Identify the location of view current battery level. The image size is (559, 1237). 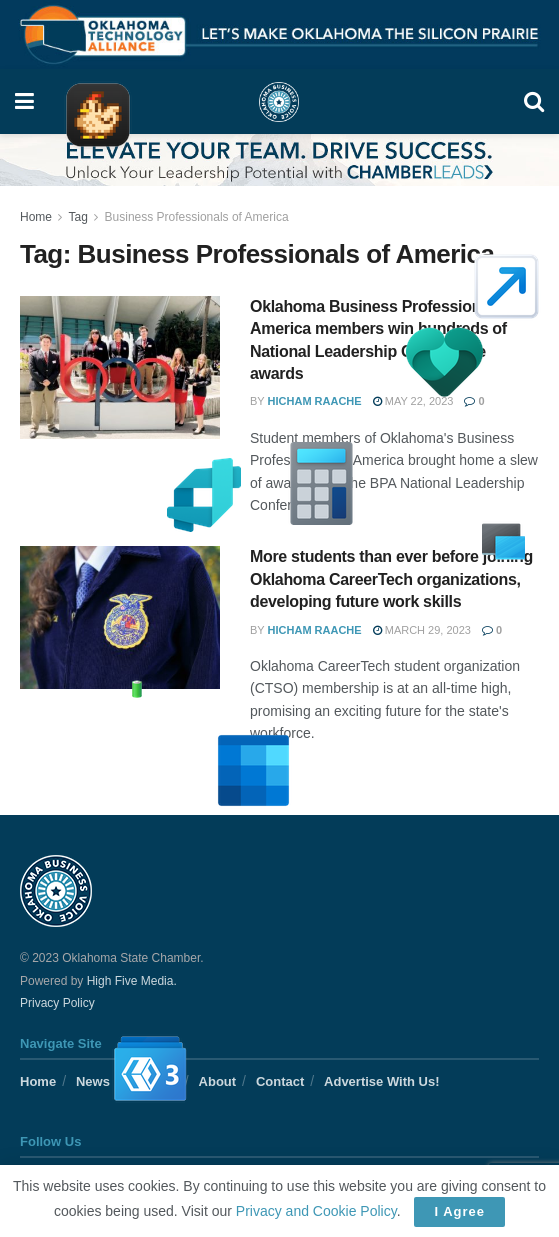
(137, 689).